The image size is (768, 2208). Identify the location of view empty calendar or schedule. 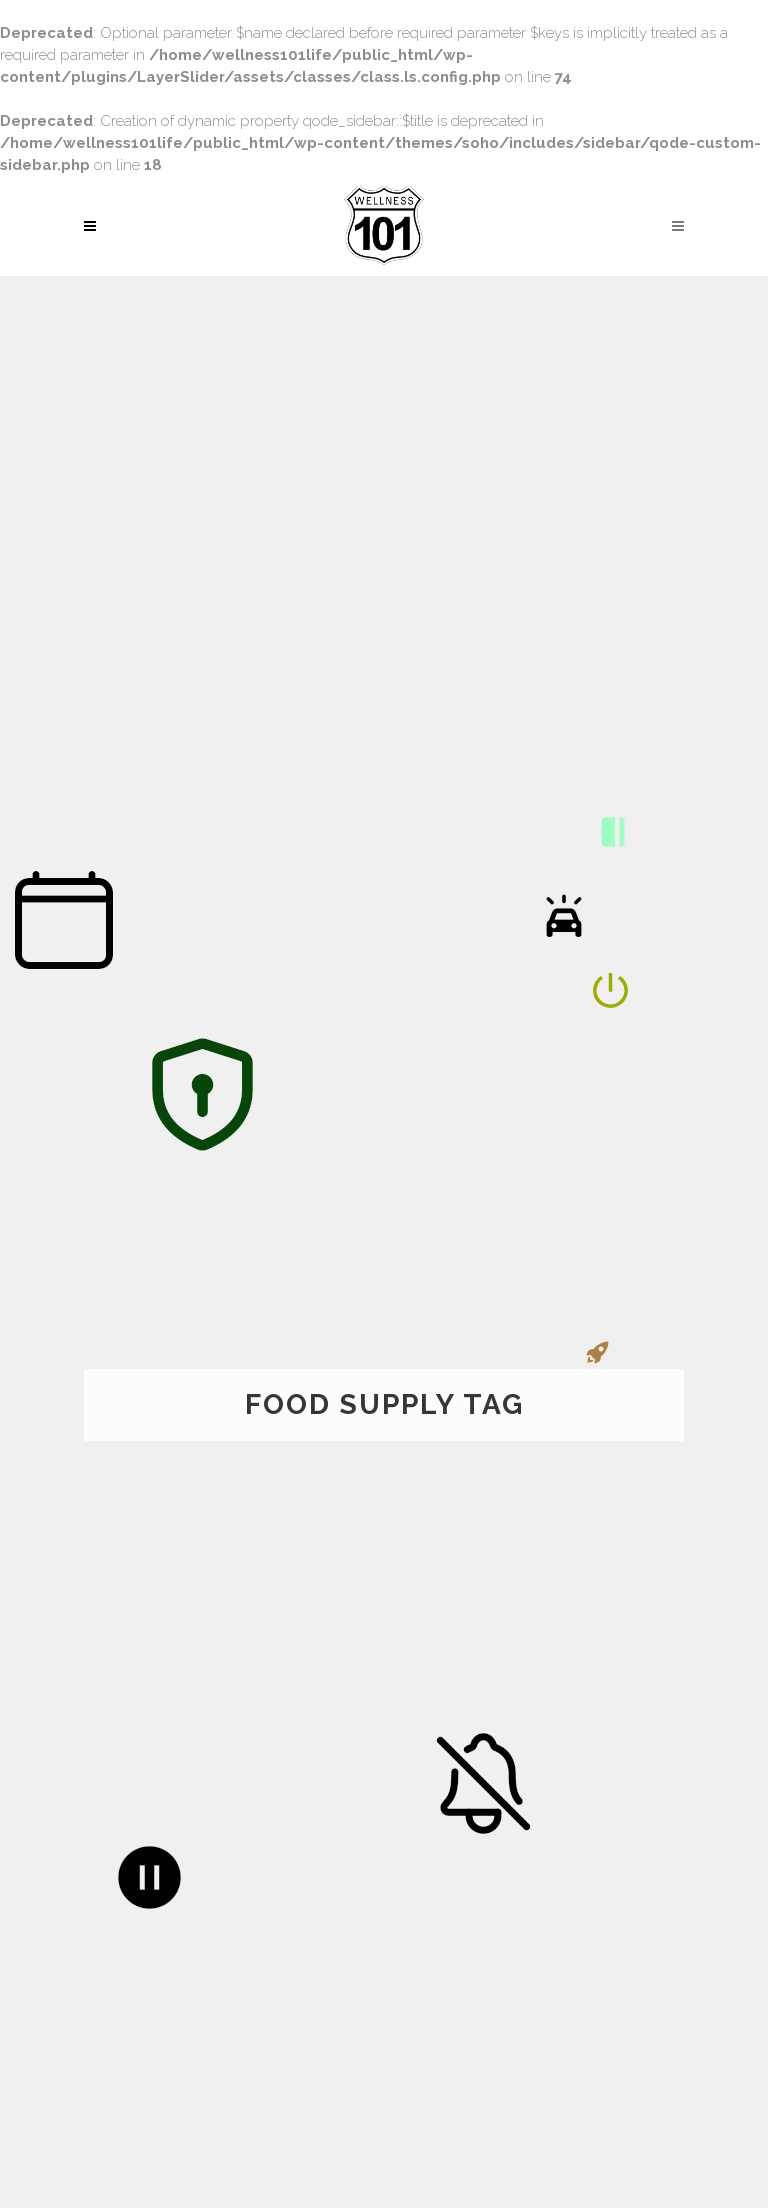
(64, 920).